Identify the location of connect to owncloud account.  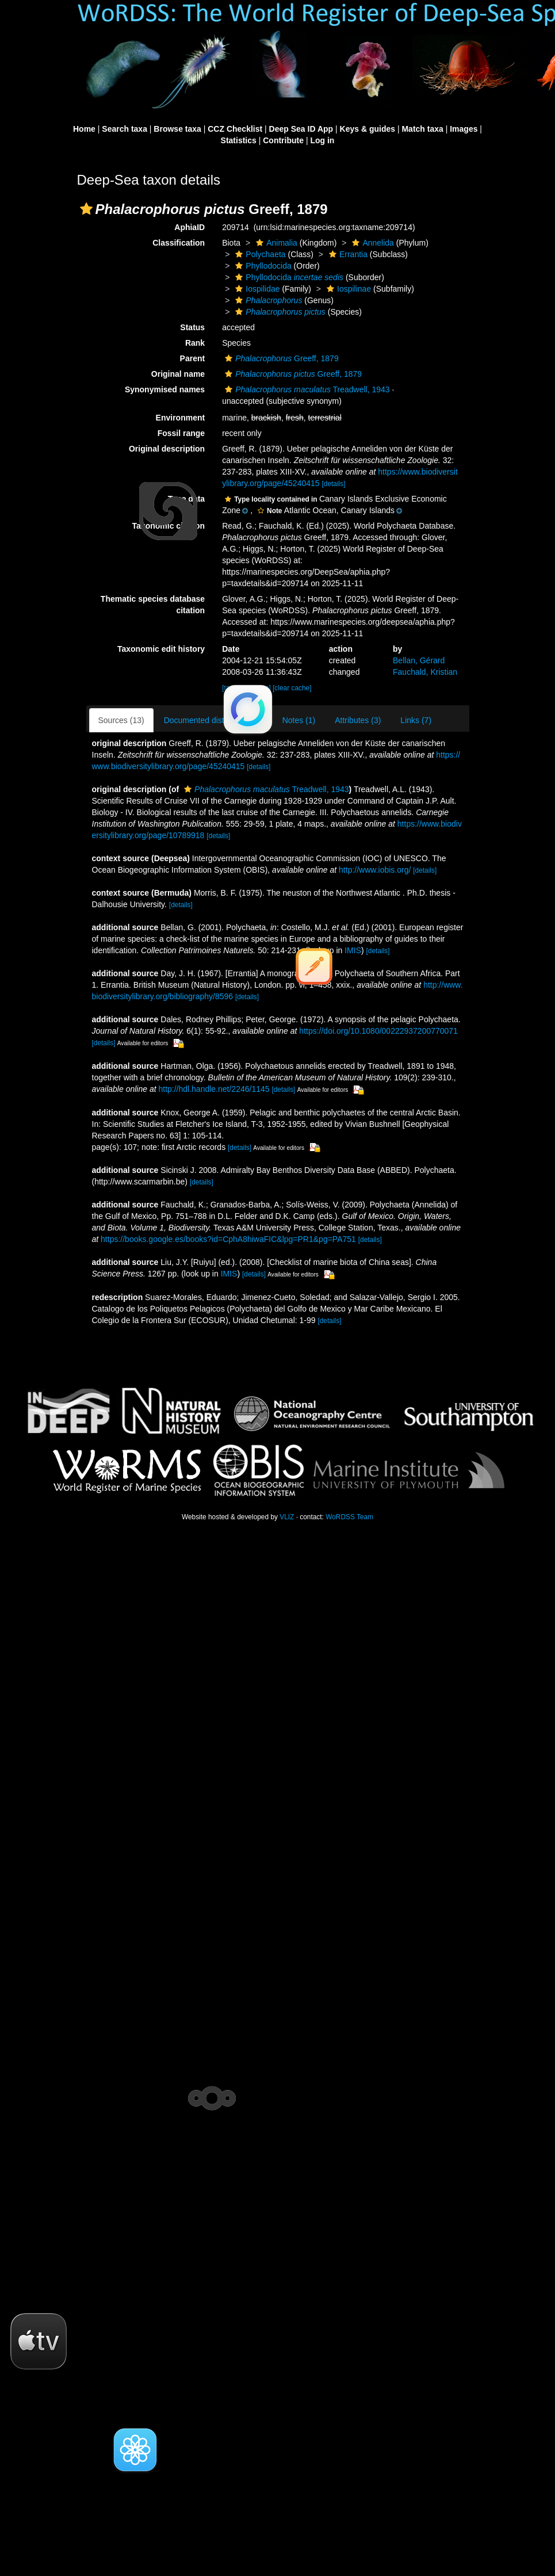
(212, 2098).